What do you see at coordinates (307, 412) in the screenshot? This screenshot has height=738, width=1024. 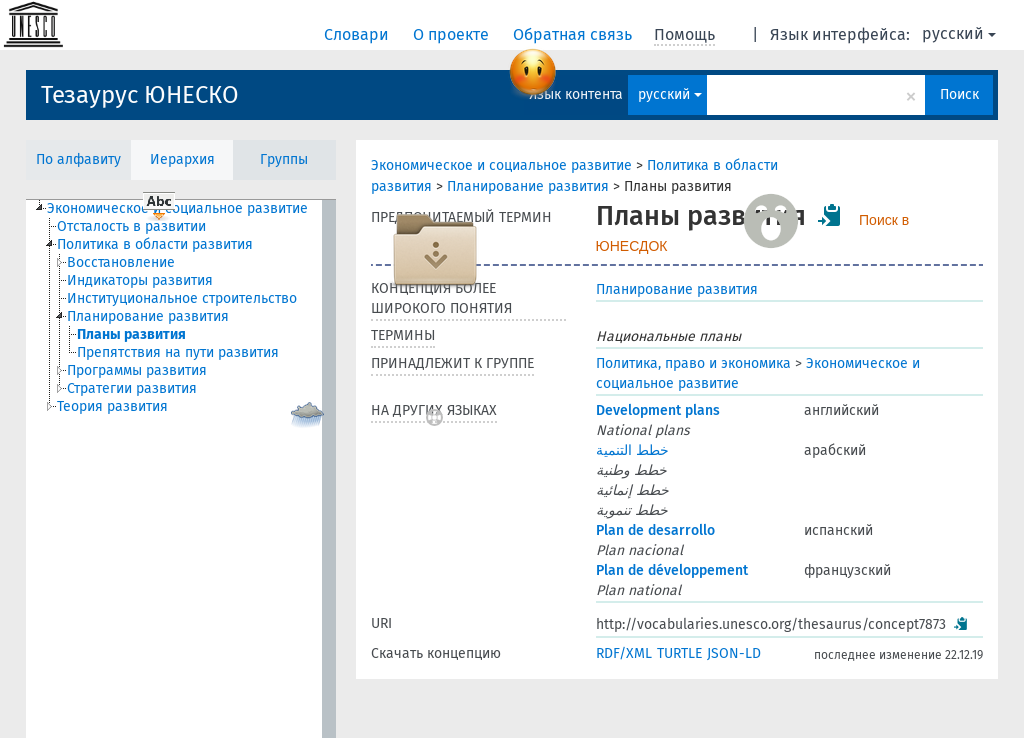 I see `indicates rainy weather conditions` at bounding box center [307, 412].